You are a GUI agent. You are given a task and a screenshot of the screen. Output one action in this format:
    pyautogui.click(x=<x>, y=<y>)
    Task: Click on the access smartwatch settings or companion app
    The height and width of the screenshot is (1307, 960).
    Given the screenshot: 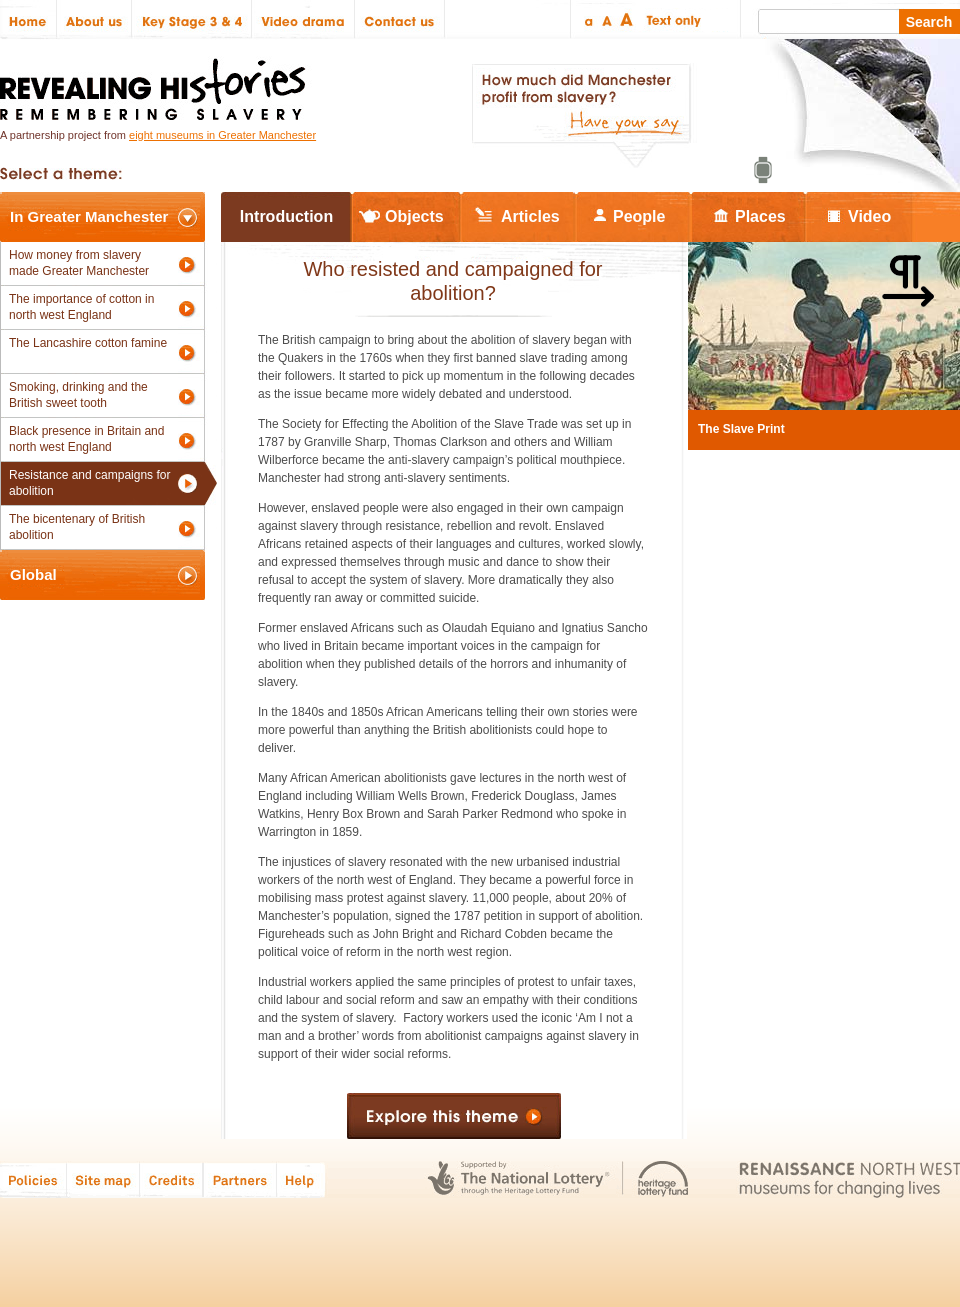 What is the action you would take?
    pyautogui.click(x=763, y=170)
    